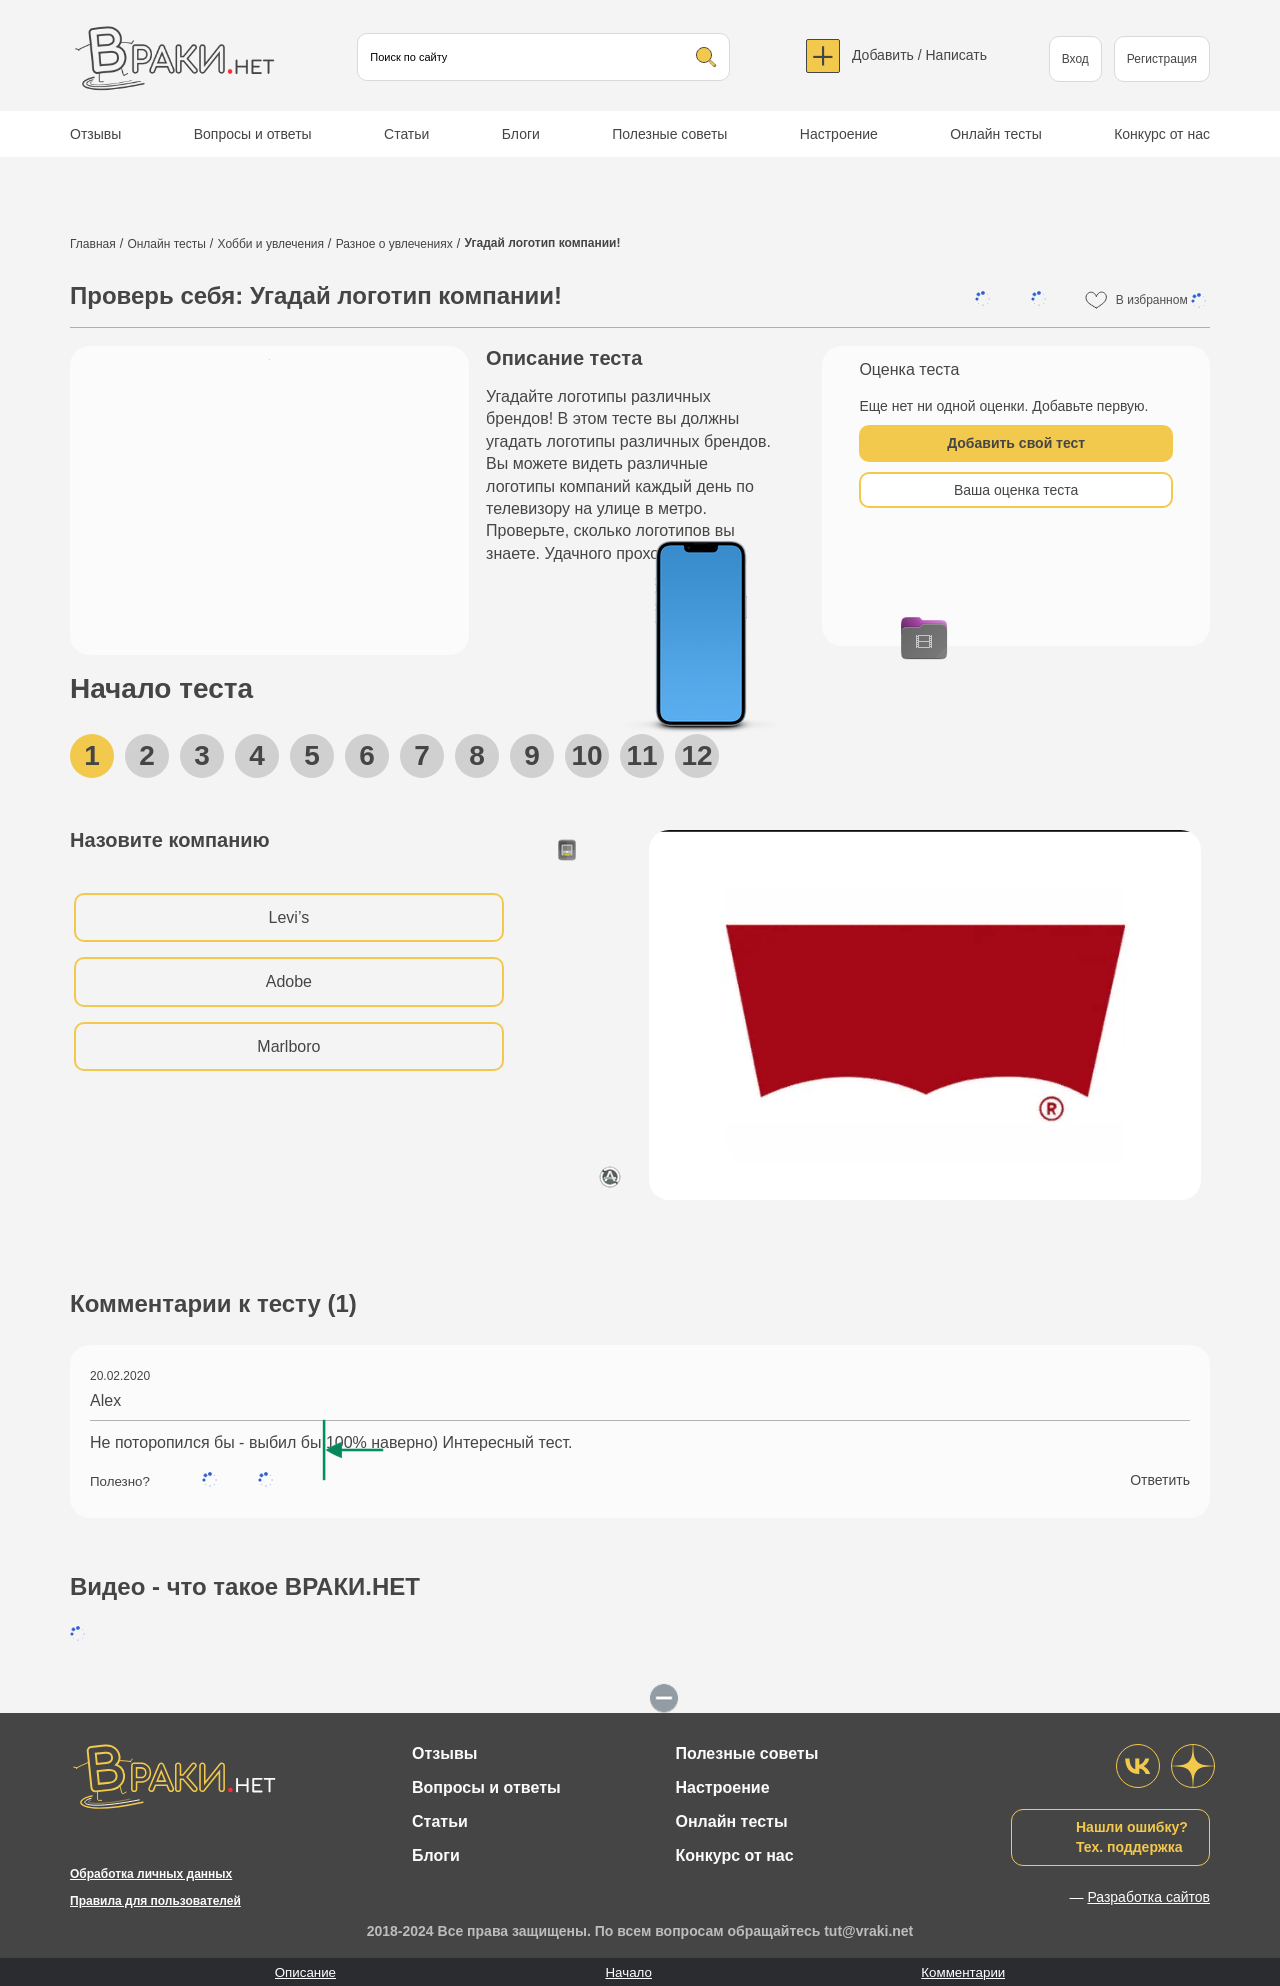  I want to click on iPhone 13 Pro device icon, so click(701, 637).